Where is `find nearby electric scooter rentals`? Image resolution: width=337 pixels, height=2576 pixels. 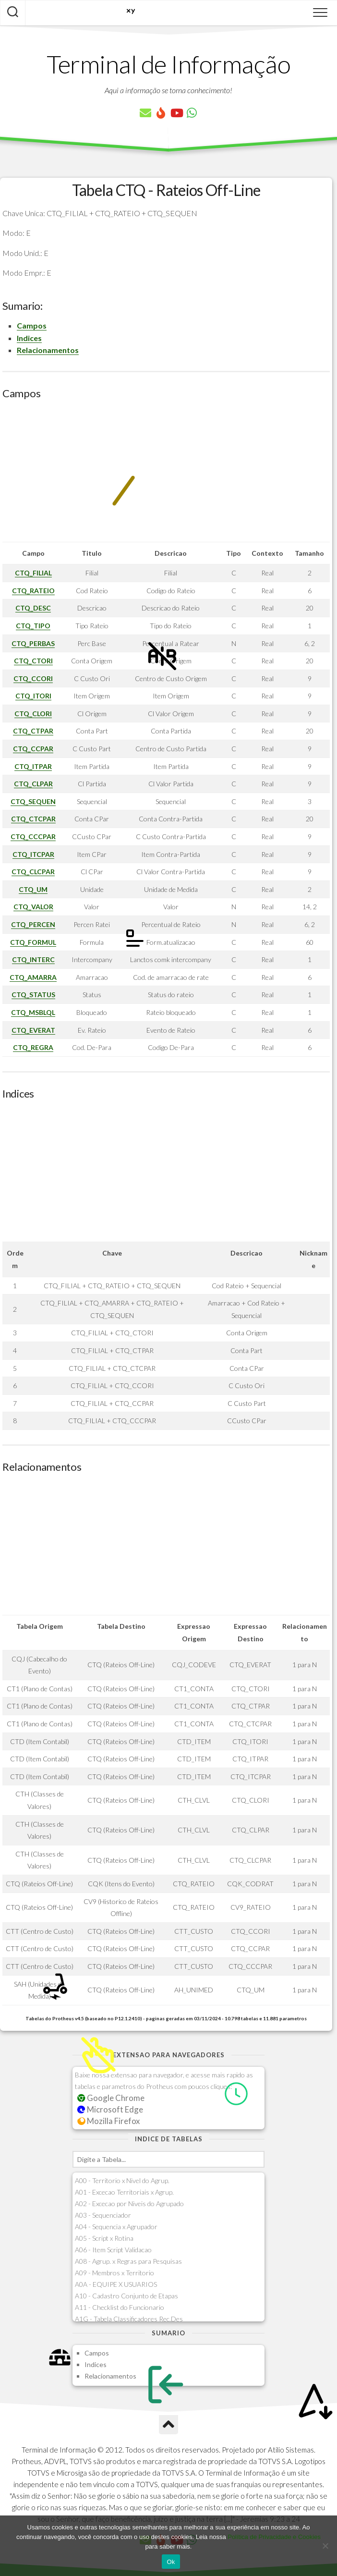 find nearby electric scooter rentals is located at coordinates (55, 1987).